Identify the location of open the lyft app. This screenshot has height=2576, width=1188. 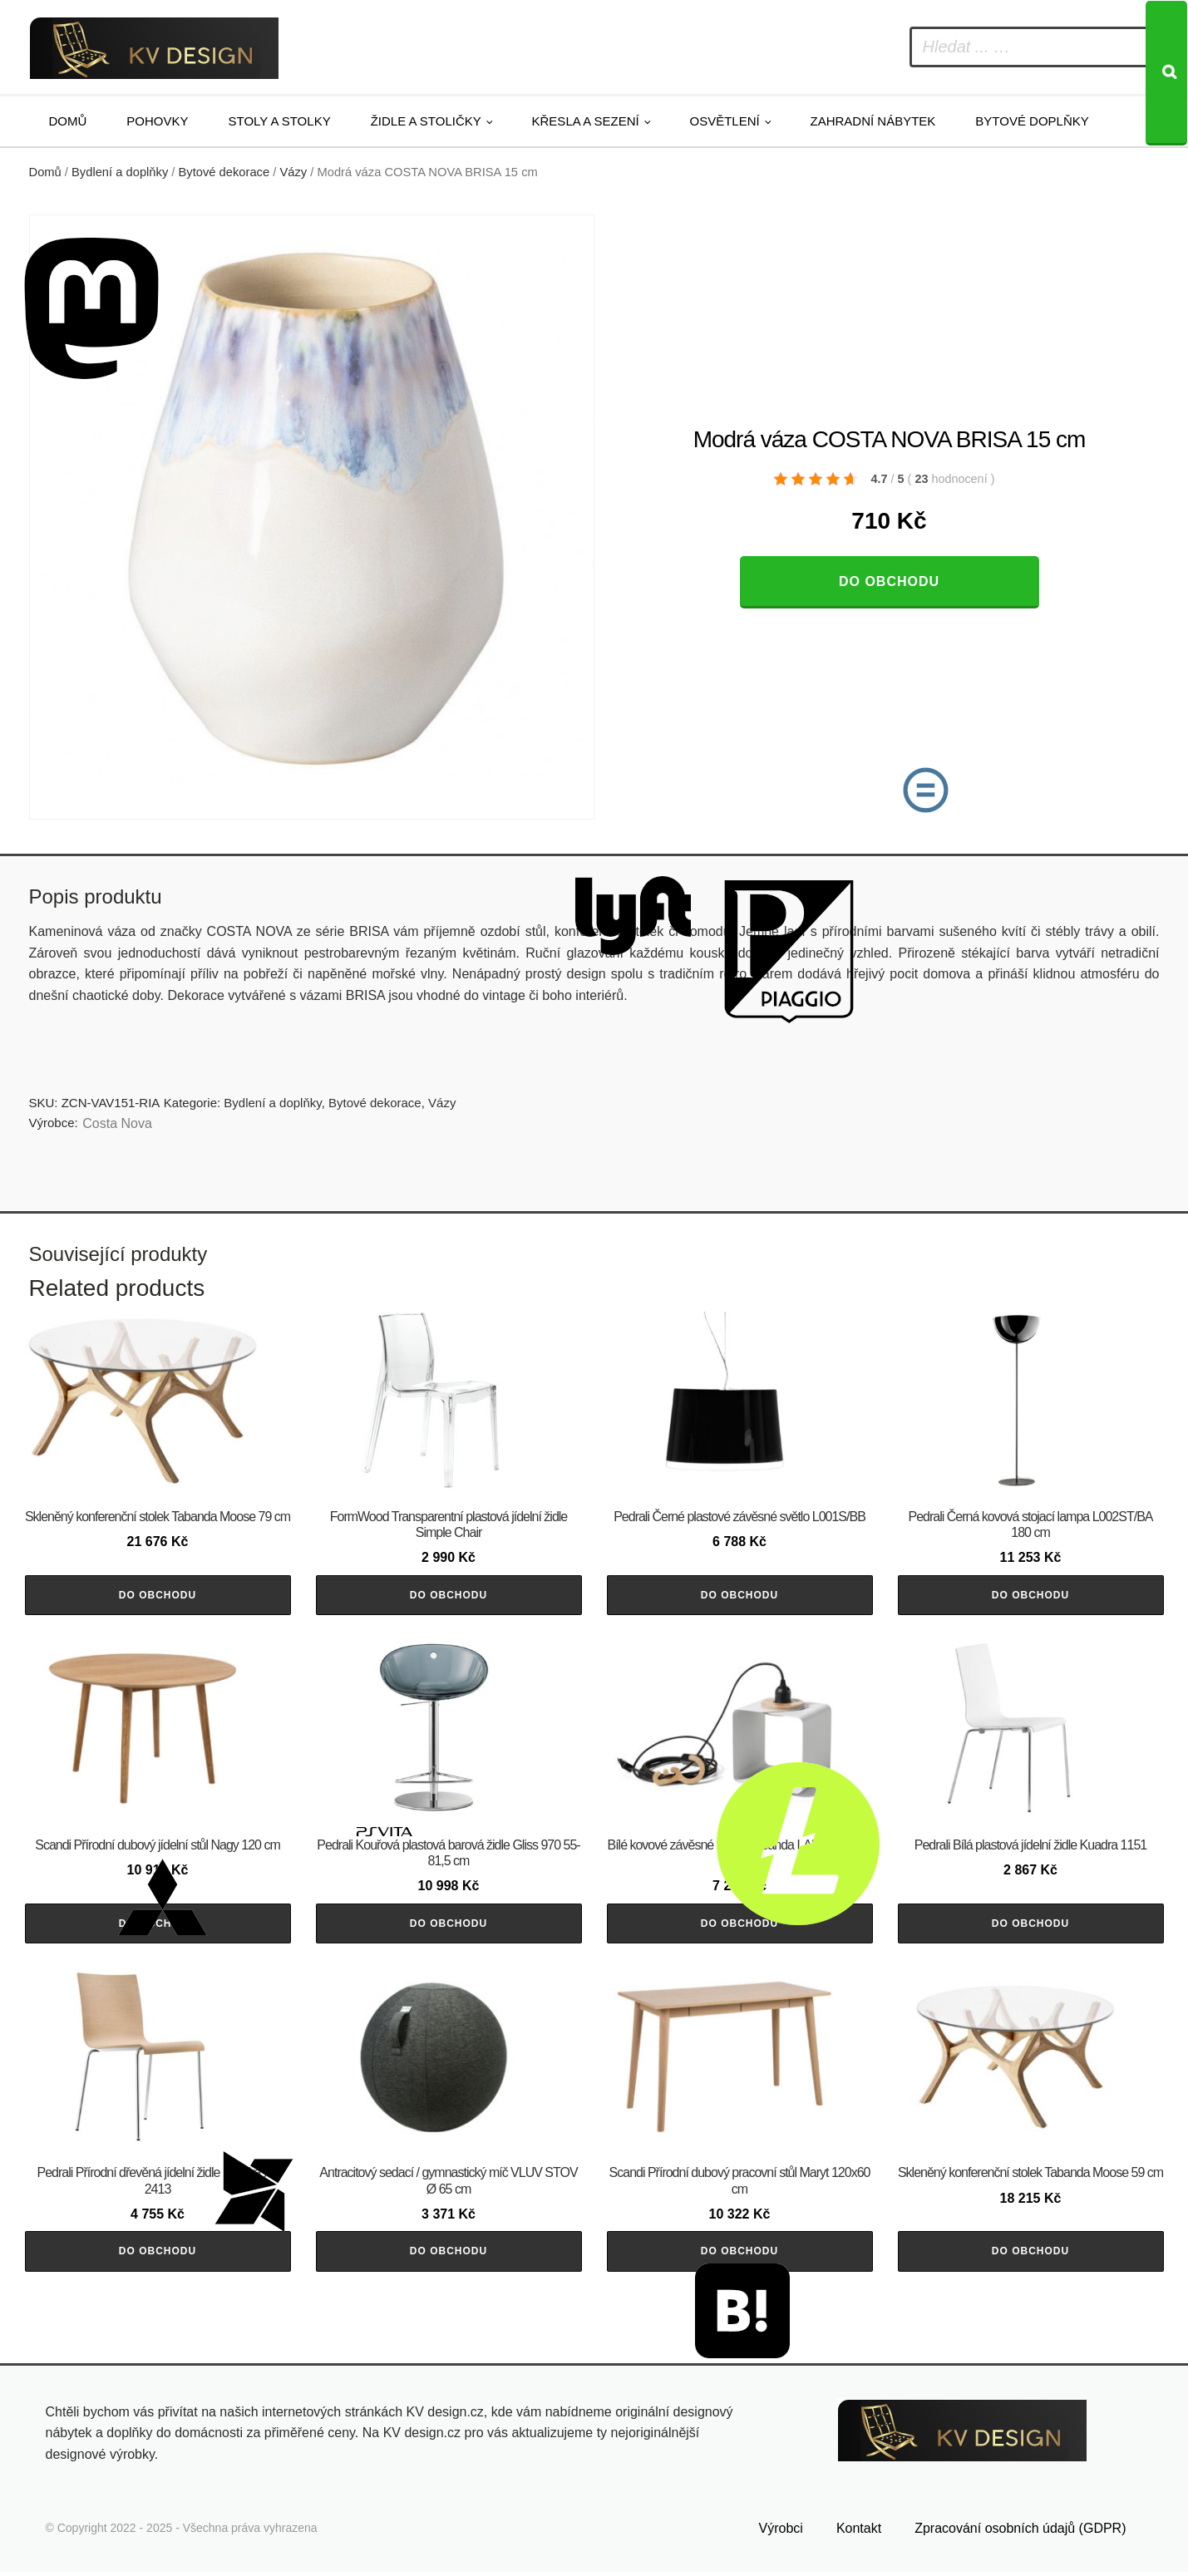
(633, 915).